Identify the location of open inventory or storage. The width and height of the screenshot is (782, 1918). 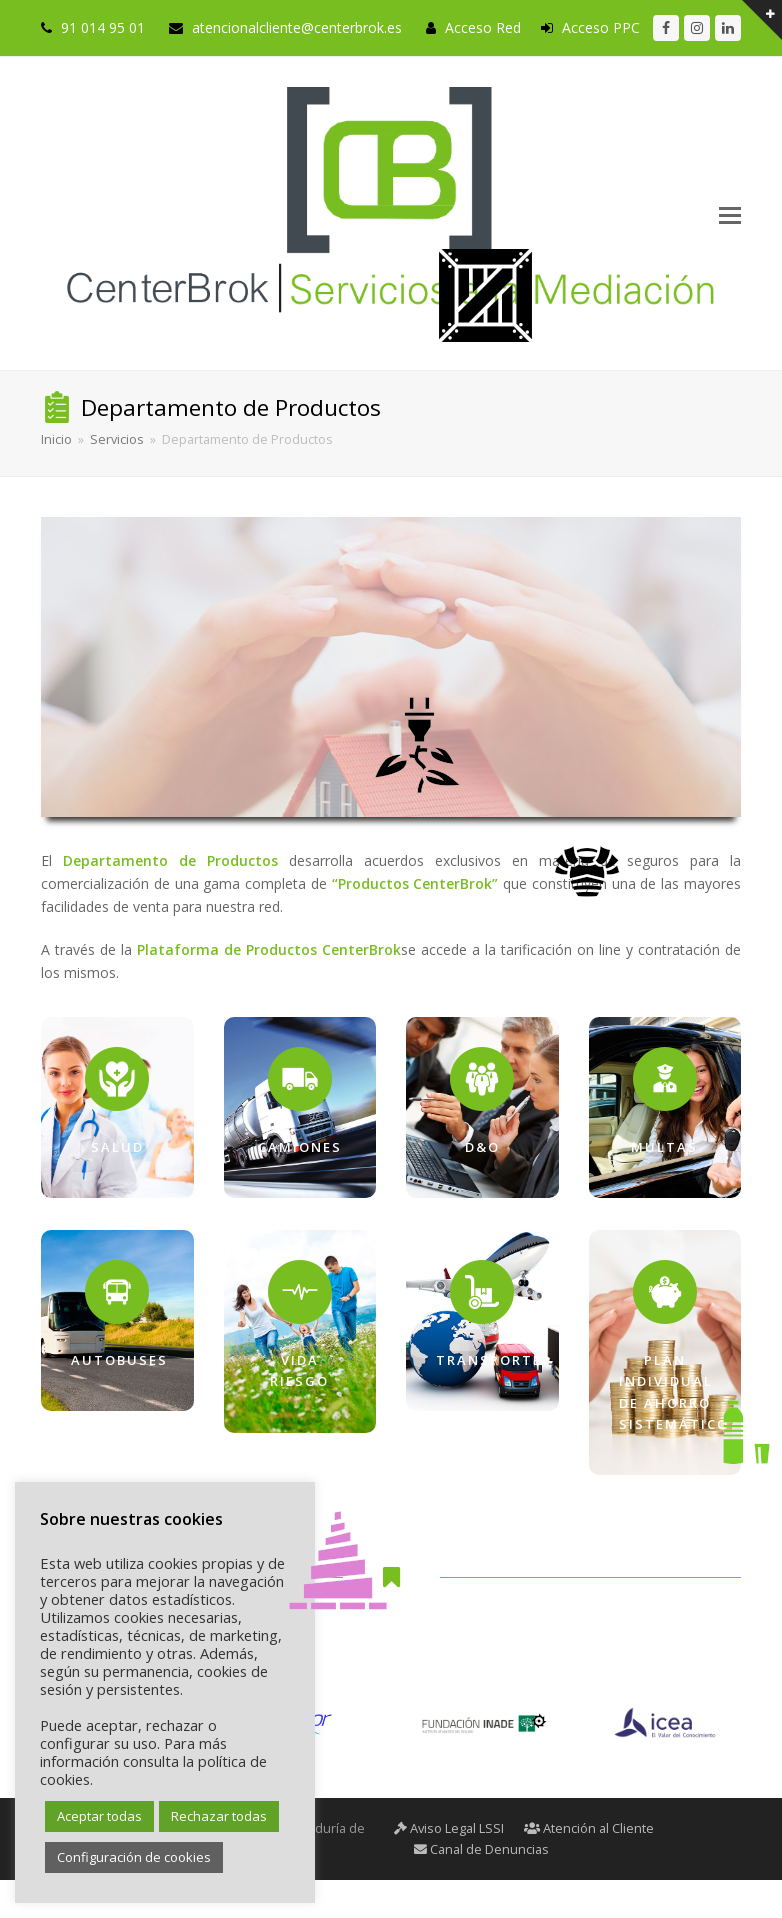
(485, 295).